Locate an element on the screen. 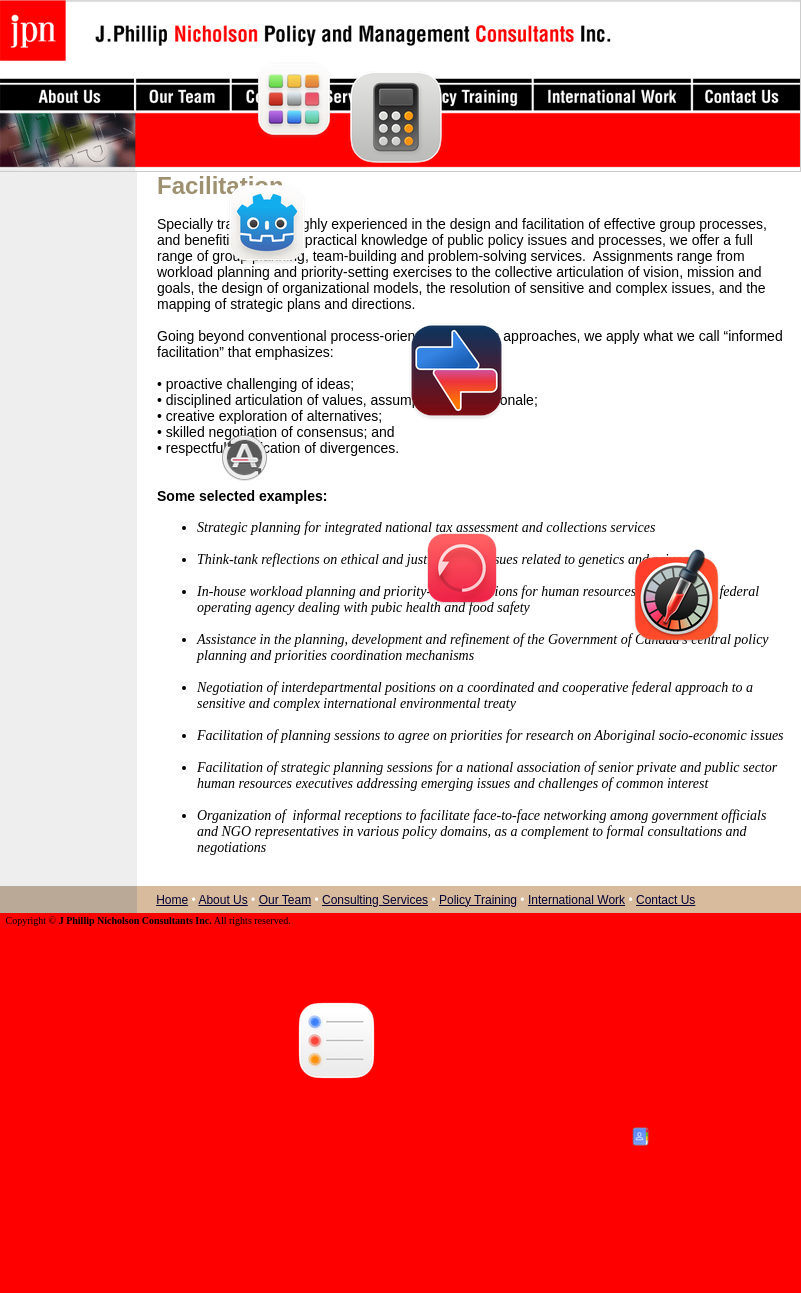 This screenshot has width=801, height=1293. open godot game engine is located at coordinates (267, 223).